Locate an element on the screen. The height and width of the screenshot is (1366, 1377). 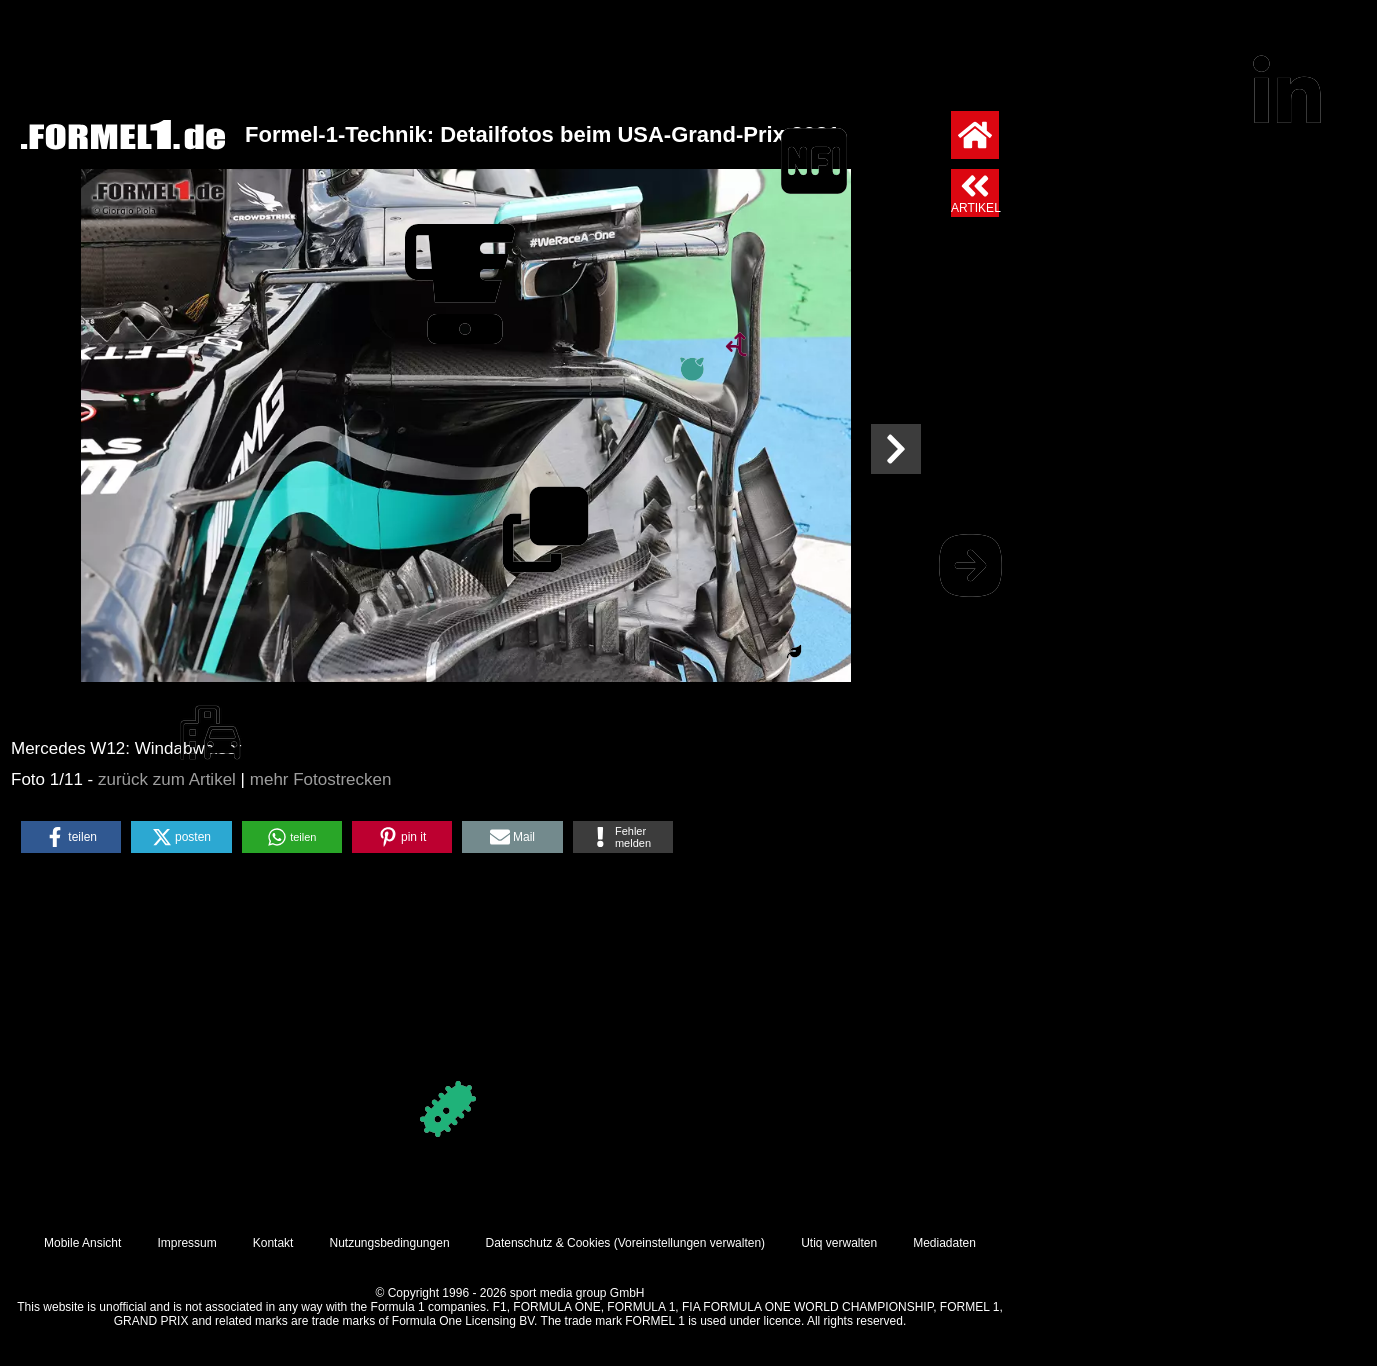
access blender 3D software is located at coordinates (465, 284).